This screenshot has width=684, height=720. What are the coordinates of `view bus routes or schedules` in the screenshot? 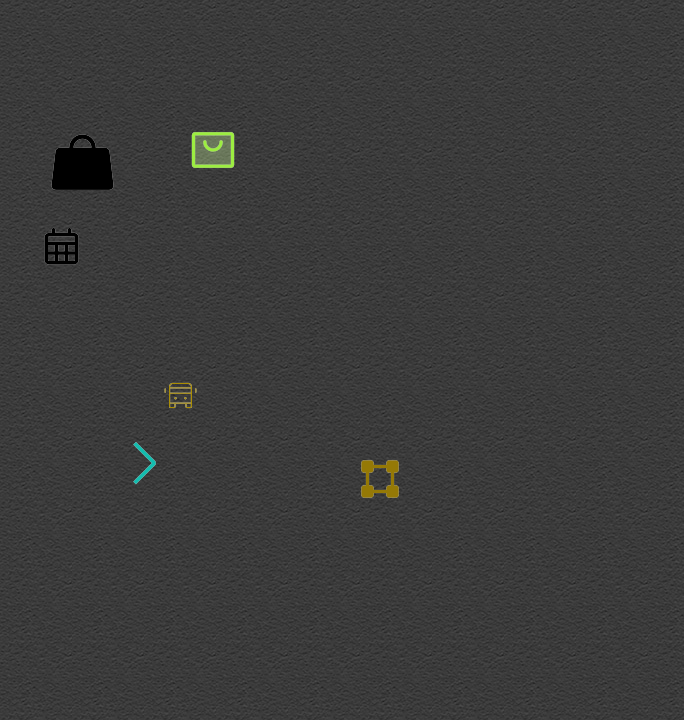 It's located at (180, 395).